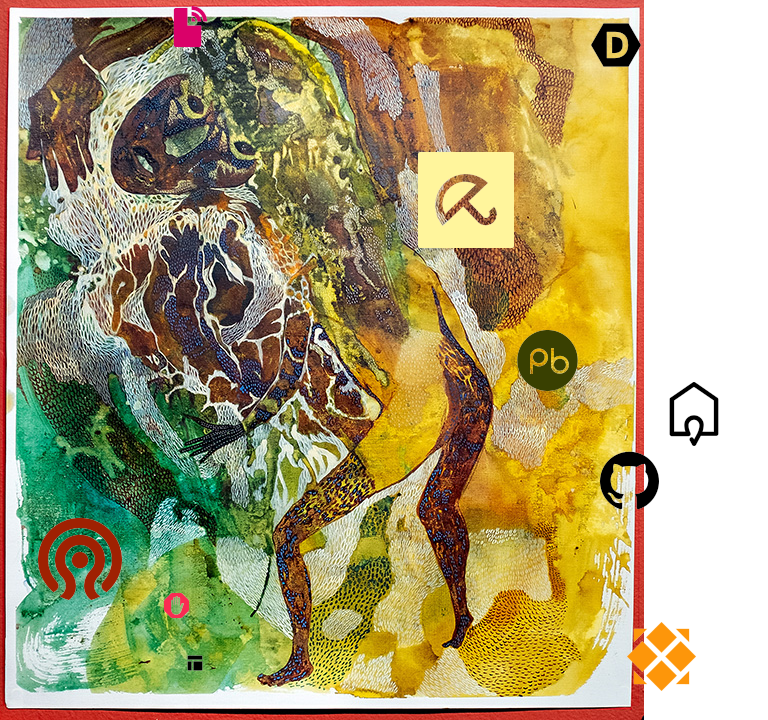 The width and height of the screenshot is (768, 720). What do you see at coordinates (176, 605) in the screenshot?
I see `adblock browser extension logo` at bounding box center [176, 605].